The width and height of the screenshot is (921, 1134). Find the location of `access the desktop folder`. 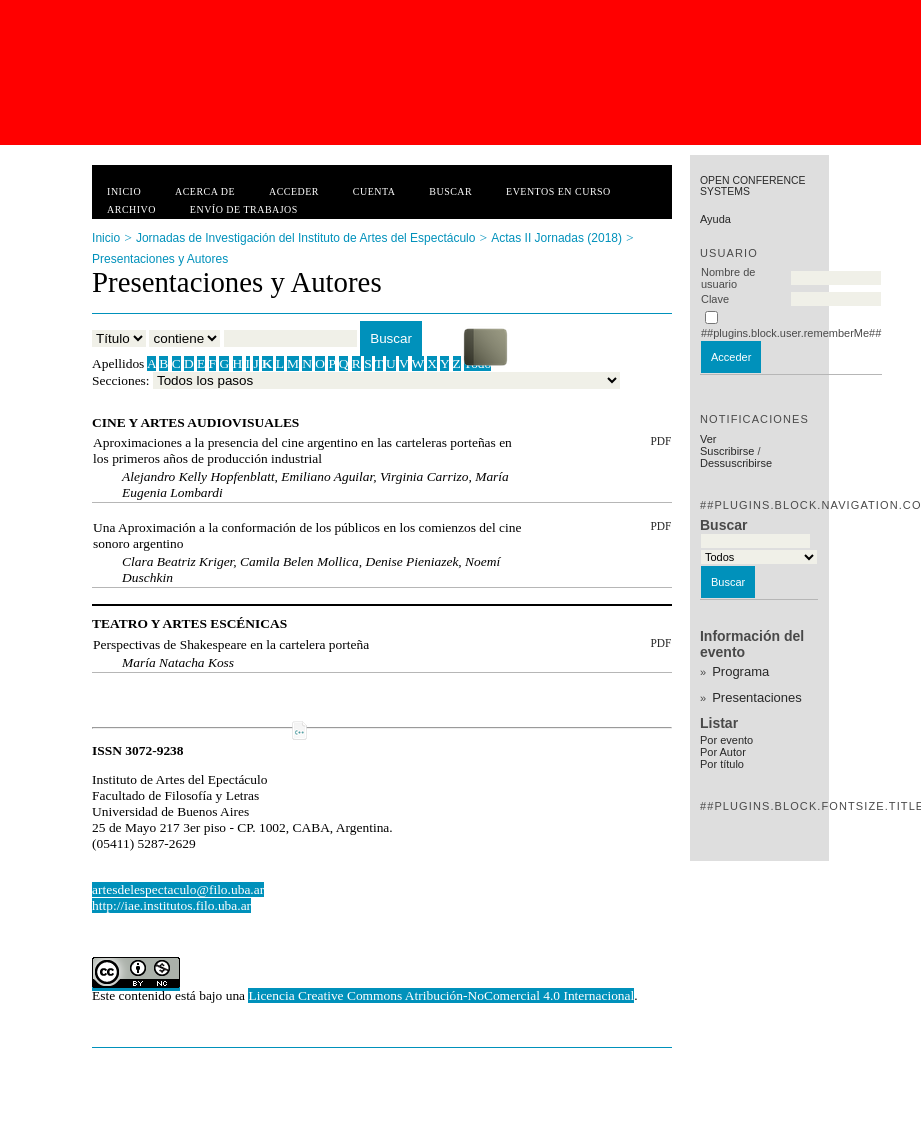

access the desktop folder is located at coordinates (485, 345).